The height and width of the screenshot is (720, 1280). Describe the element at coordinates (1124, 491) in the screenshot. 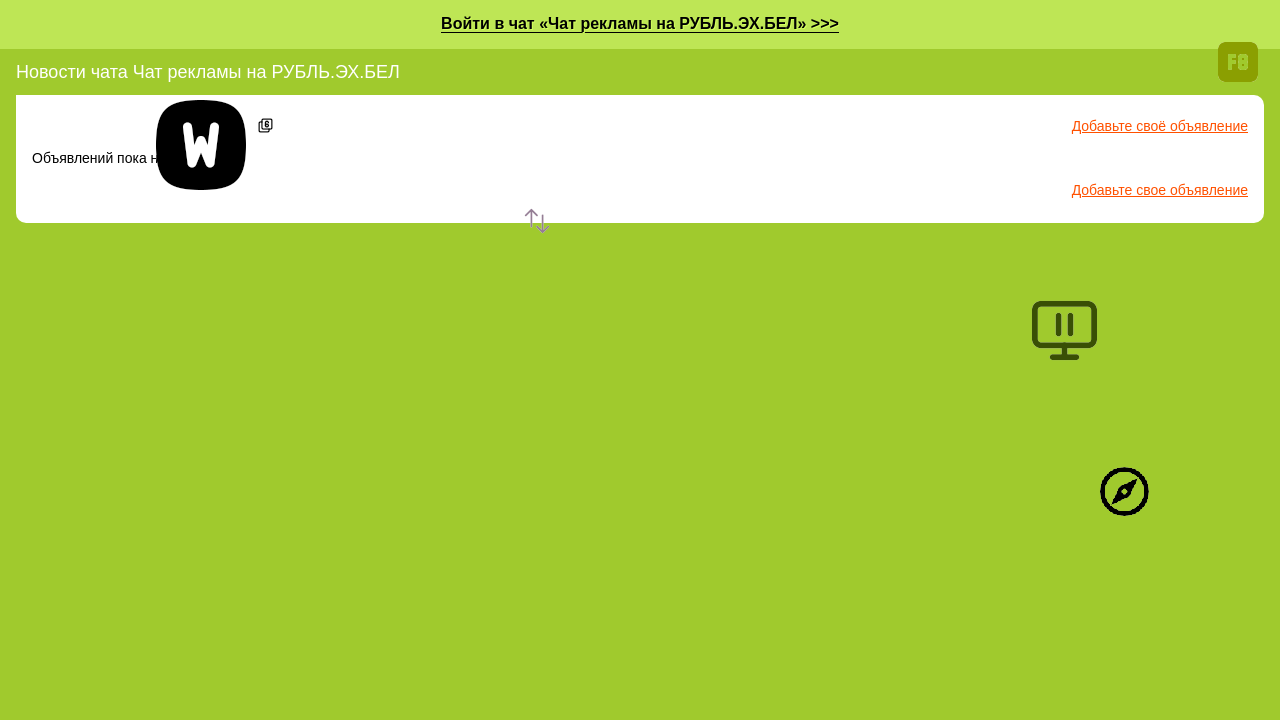

I see `explore nearby content or locations` at that location.